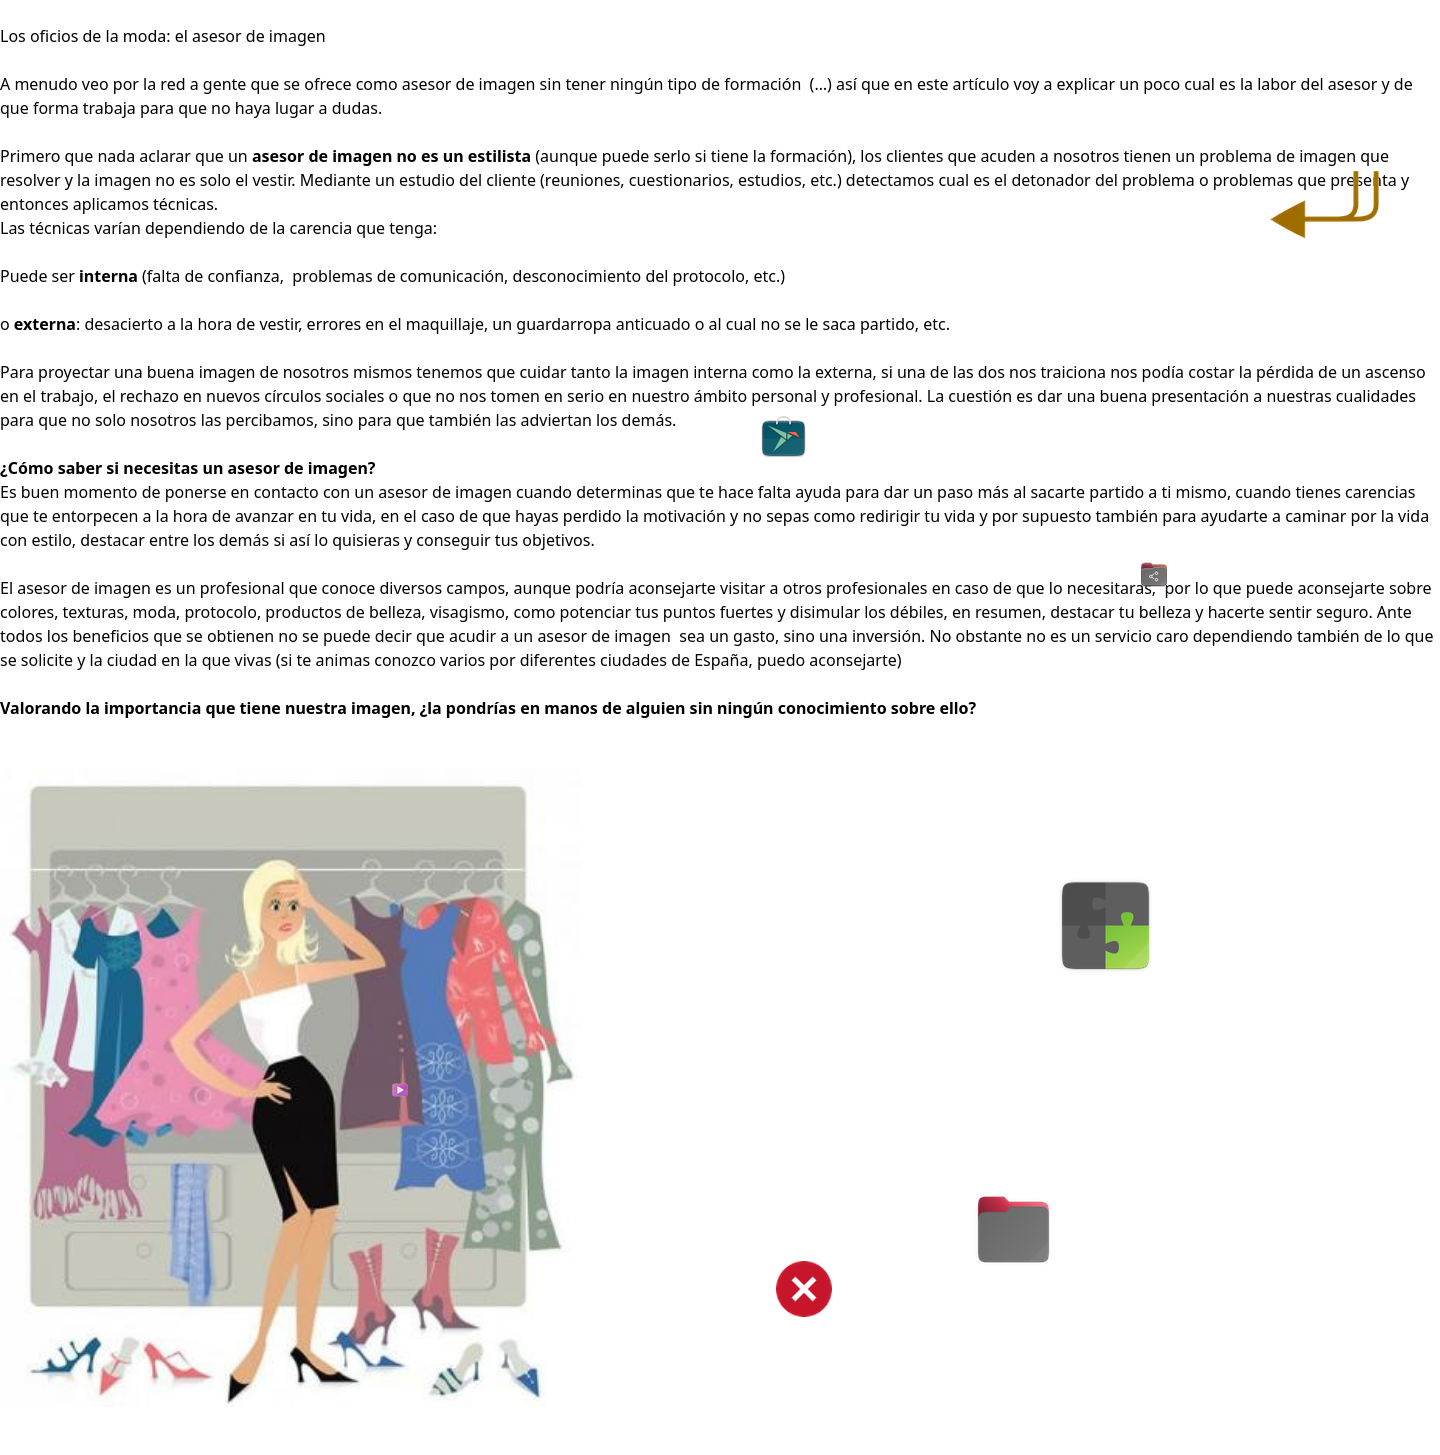 The height and width of the screenshot is (1455, 1440). I want to click on open the snap store to browse and install apps, so click(783, 438).